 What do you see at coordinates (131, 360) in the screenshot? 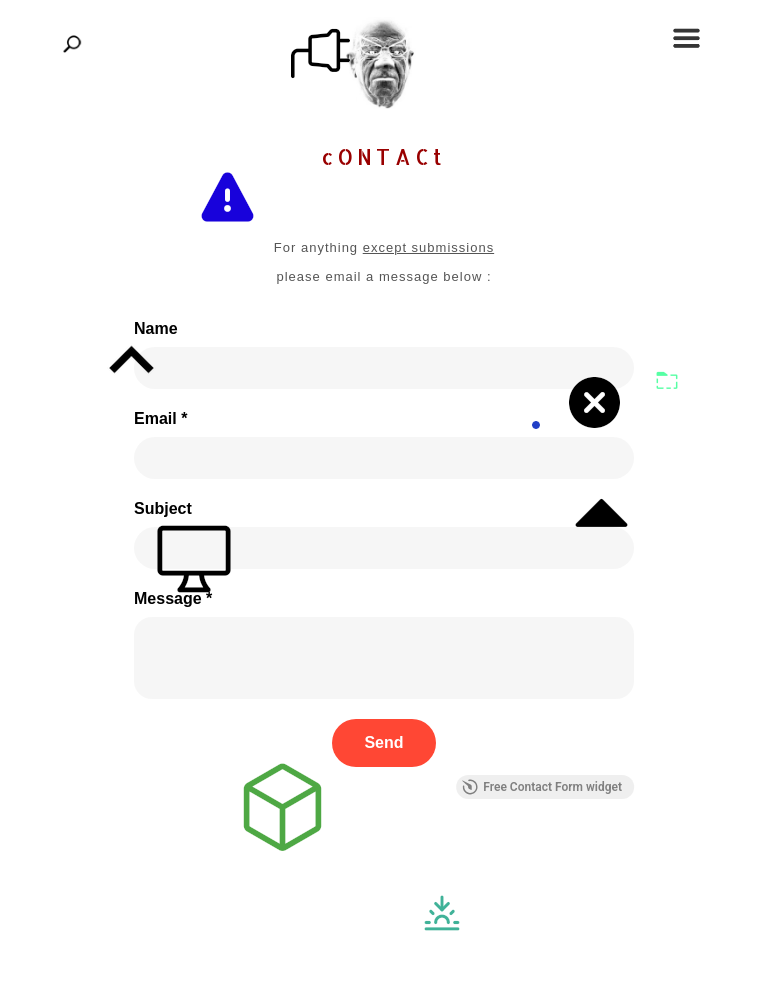
I see `collapse an expanded section or menu` at bounding box center [131, 360].